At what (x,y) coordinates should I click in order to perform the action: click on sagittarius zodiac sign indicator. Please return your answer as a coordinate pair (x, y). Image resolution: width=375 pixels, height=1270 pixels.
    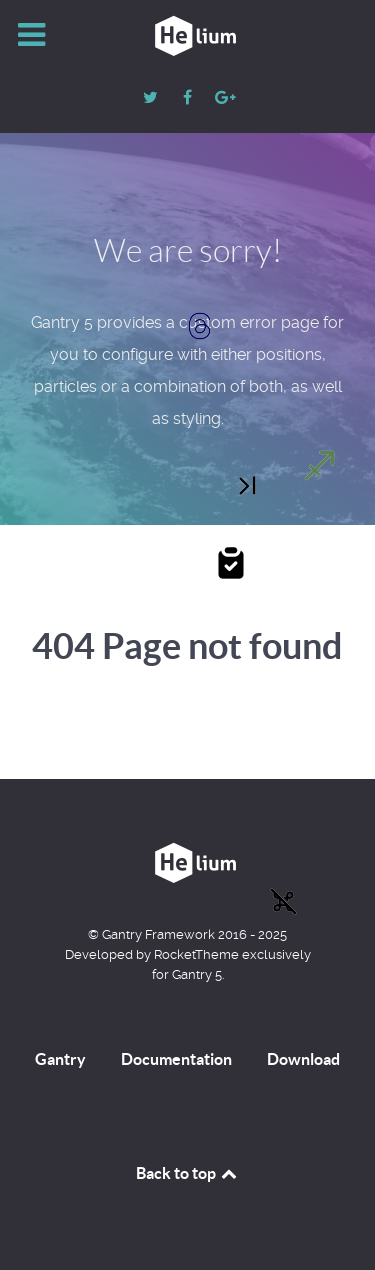
    Looking at the image, I should click on (319, 465).